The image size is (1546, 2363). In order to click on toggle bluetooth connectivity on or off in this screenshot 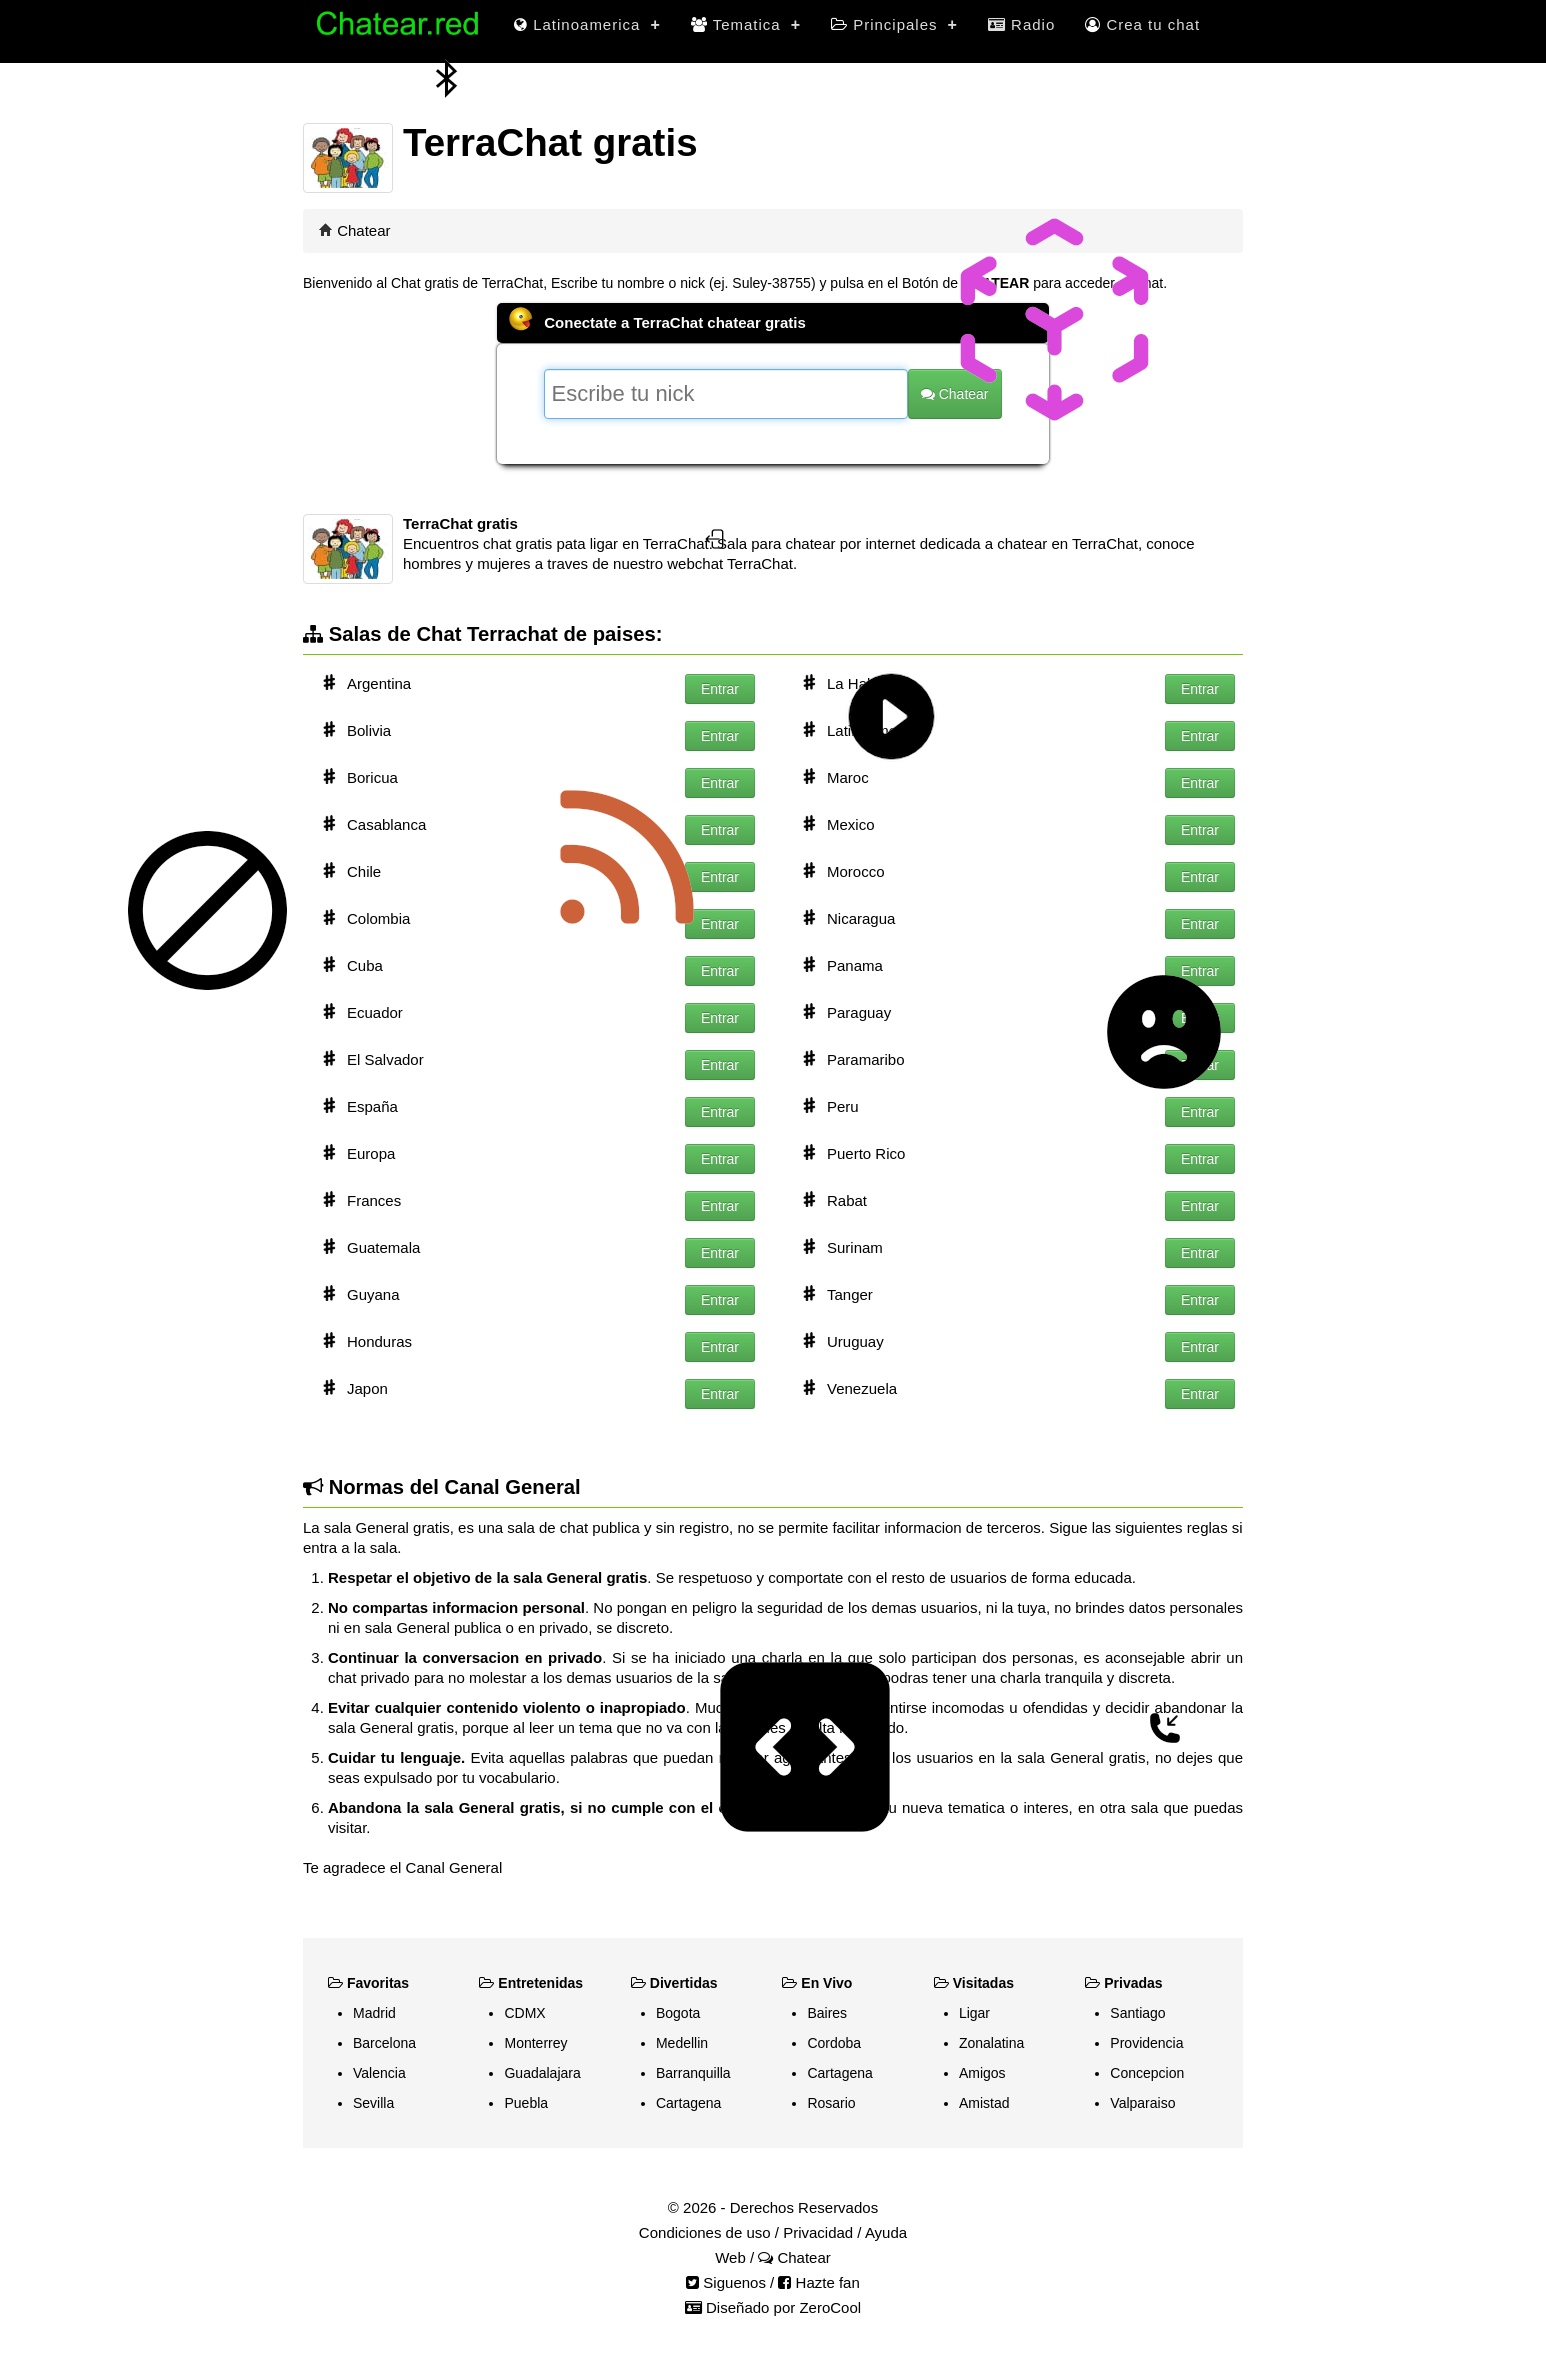, I will do `click(446, 78)`.